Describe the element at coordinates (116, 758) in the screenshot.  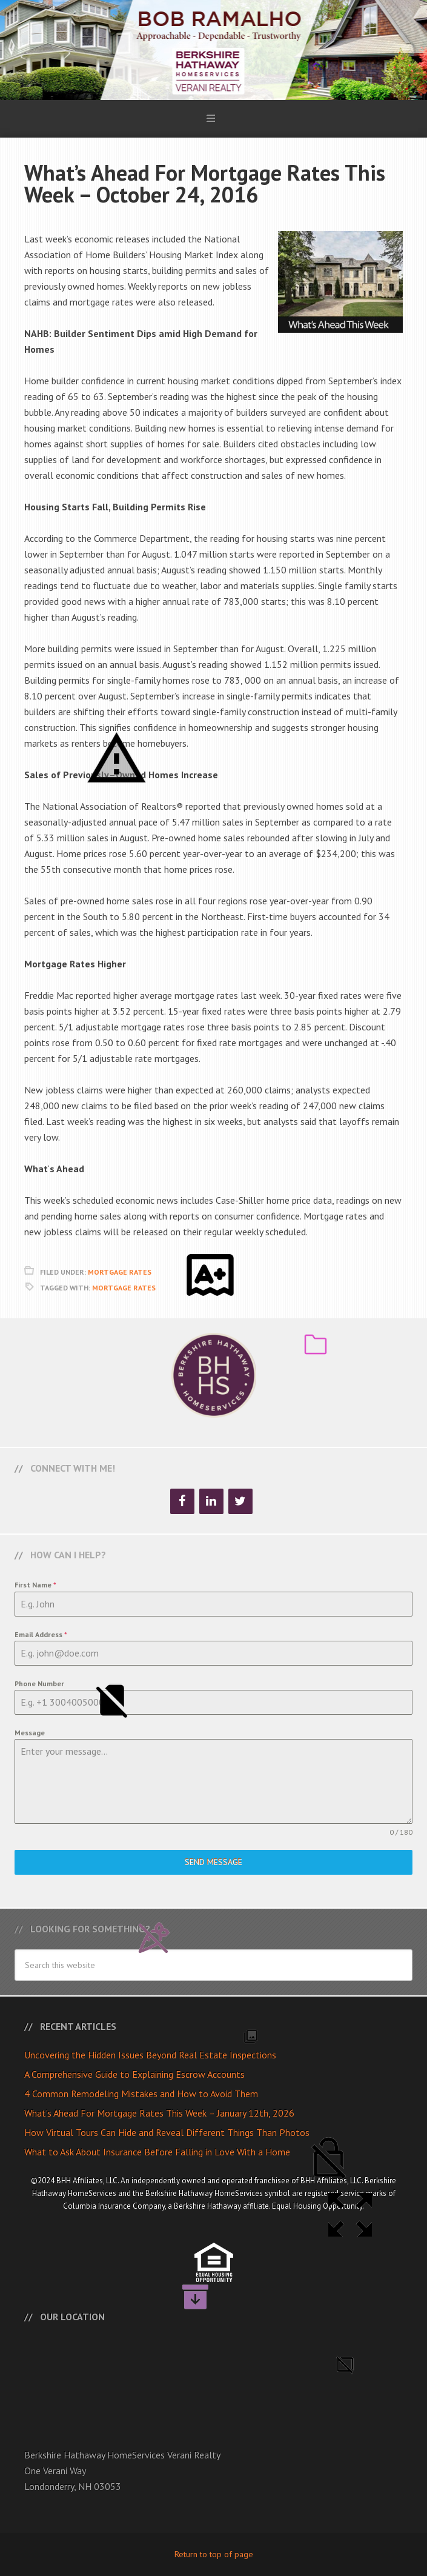
I see `indicates a warning or caution state` at that location.